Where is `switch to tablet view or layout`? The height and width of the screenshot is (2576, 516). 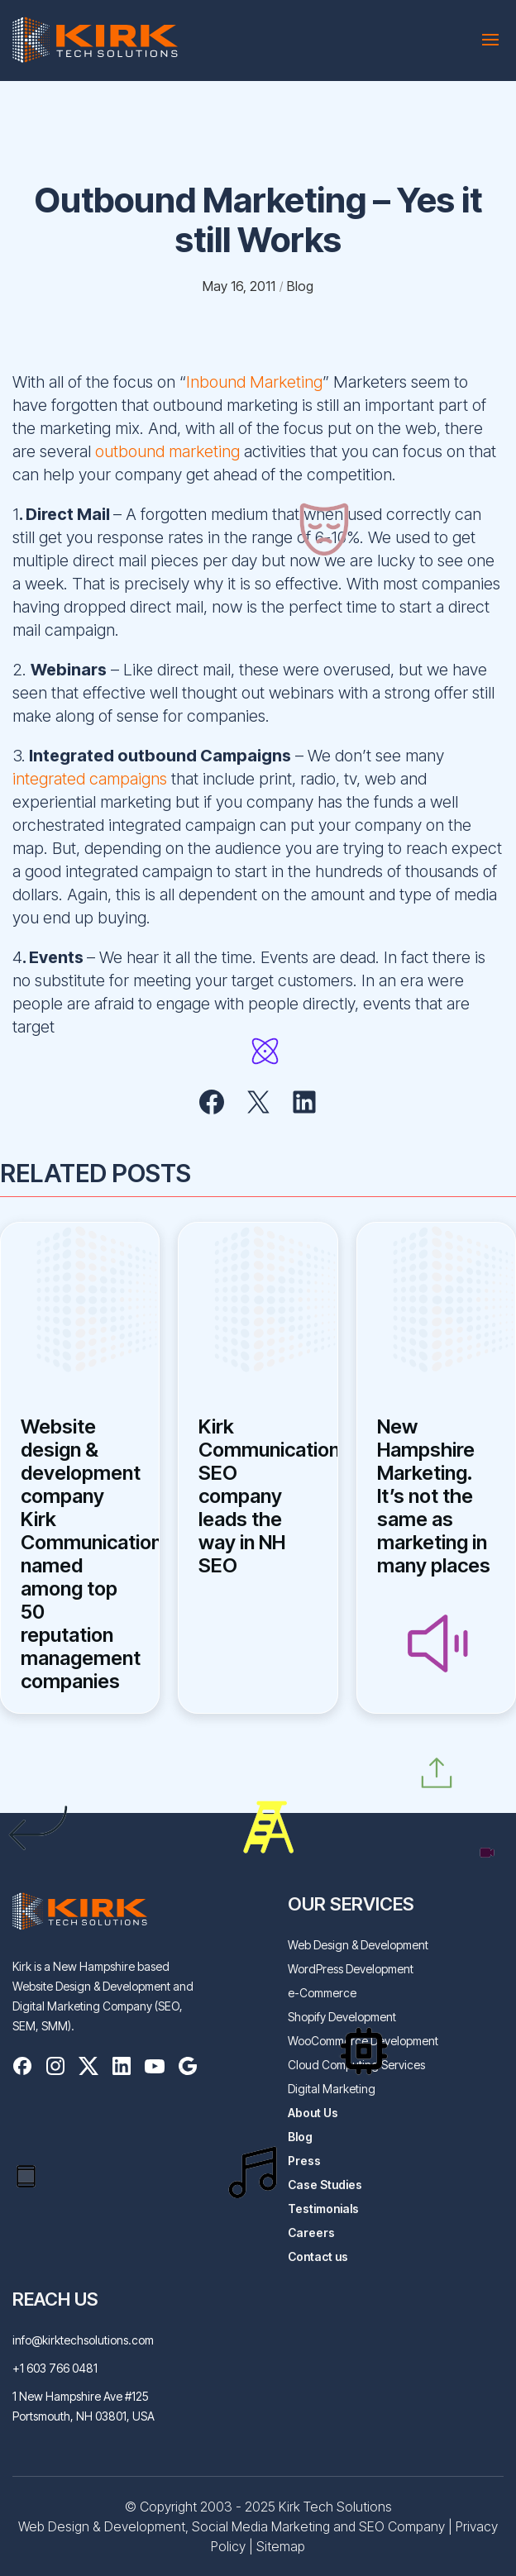 switch to tablet view or layout is located at coordinates (26, 2176).